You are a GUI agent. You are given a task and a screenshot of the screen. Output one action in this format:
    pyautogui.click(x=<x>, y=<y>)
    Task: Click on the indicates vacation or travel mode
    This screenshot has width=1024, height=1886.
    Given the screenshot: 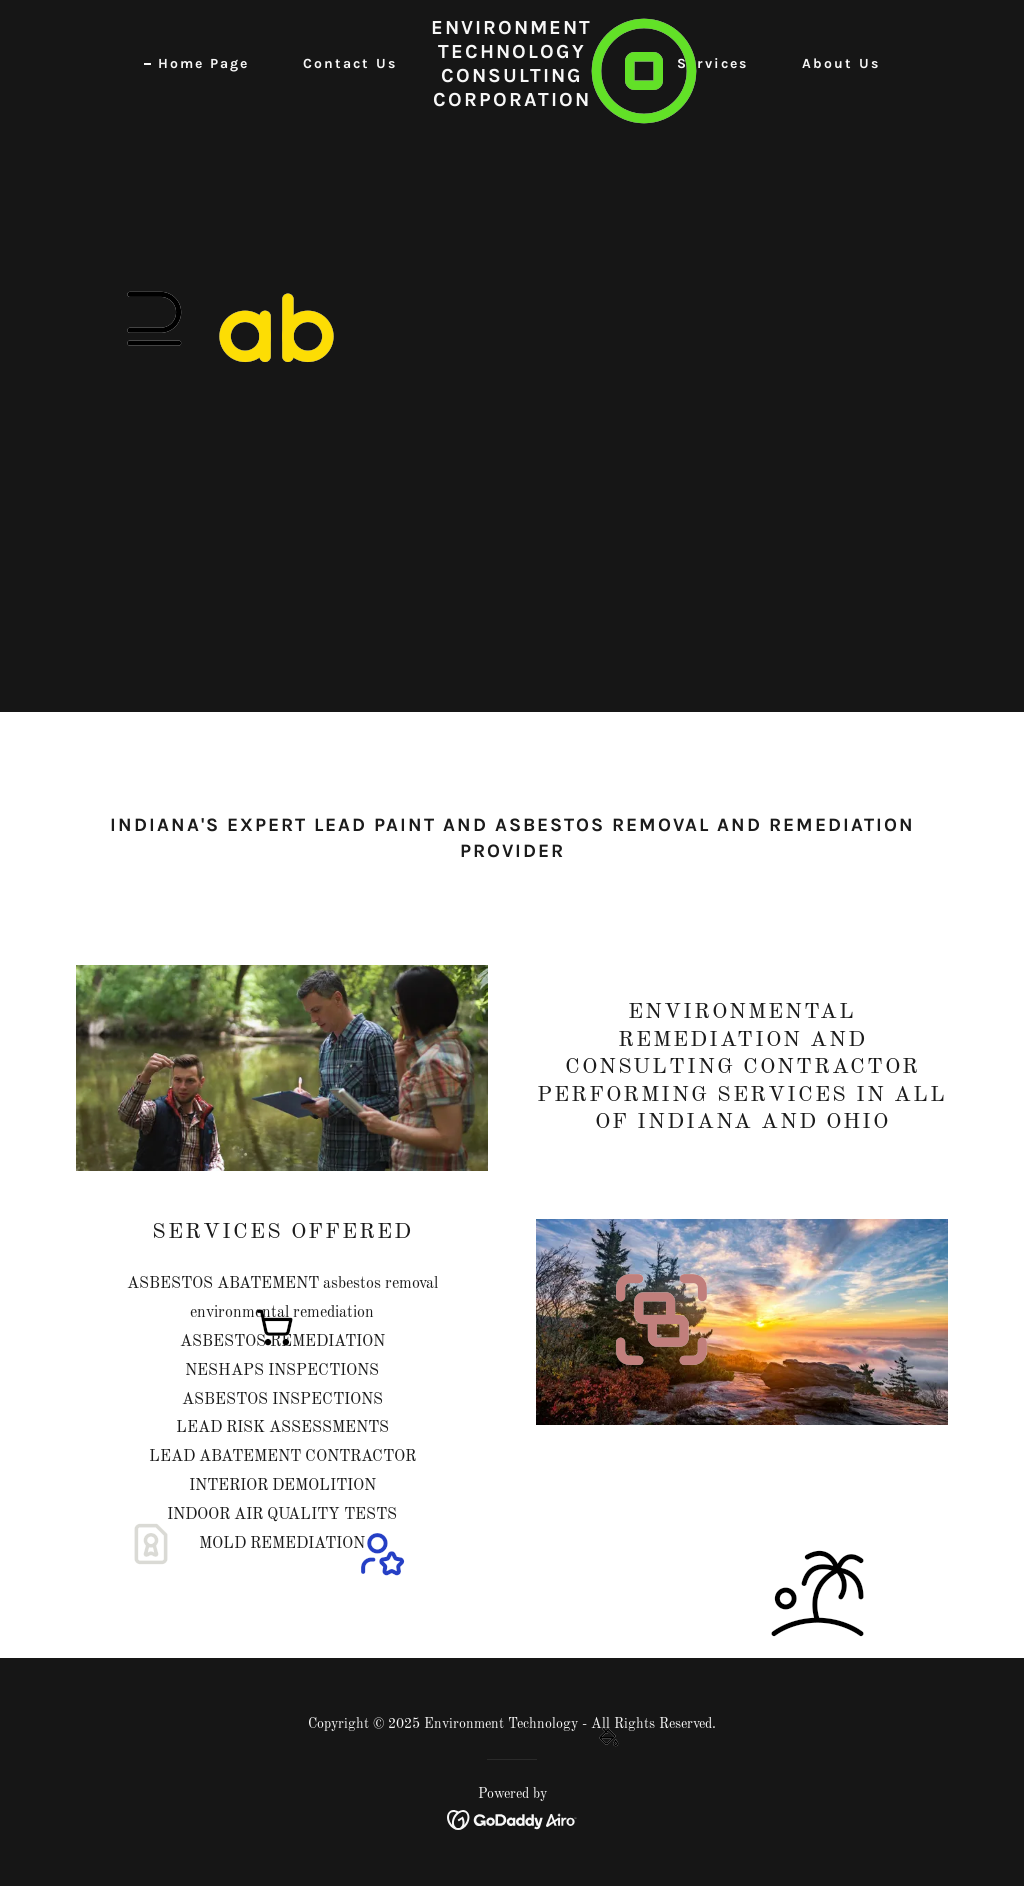 What is the action you would take?
    pyautogui.click(x=817, y=1593)
    